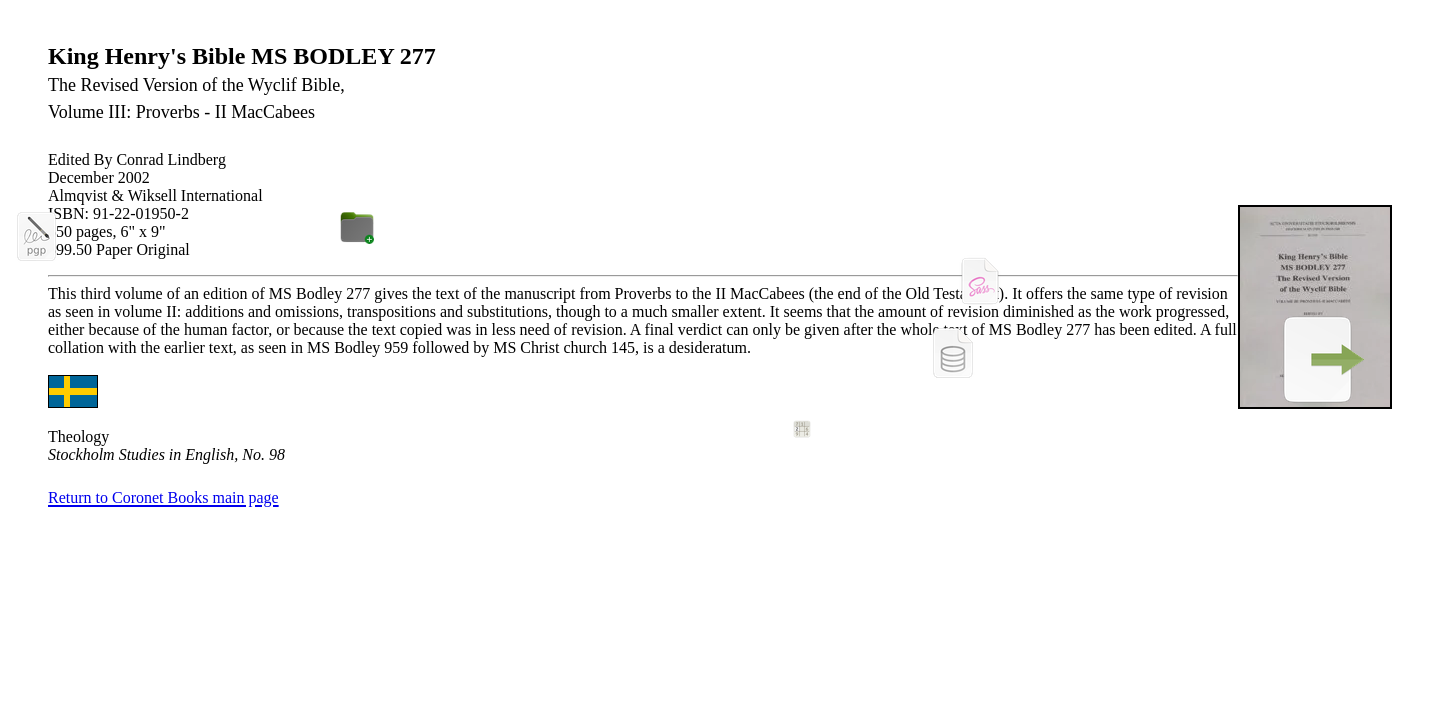  What do you see at coordinates (1317, 359) in the screenshot?
I see `export document to another location` at bounding box center [1317, 359].